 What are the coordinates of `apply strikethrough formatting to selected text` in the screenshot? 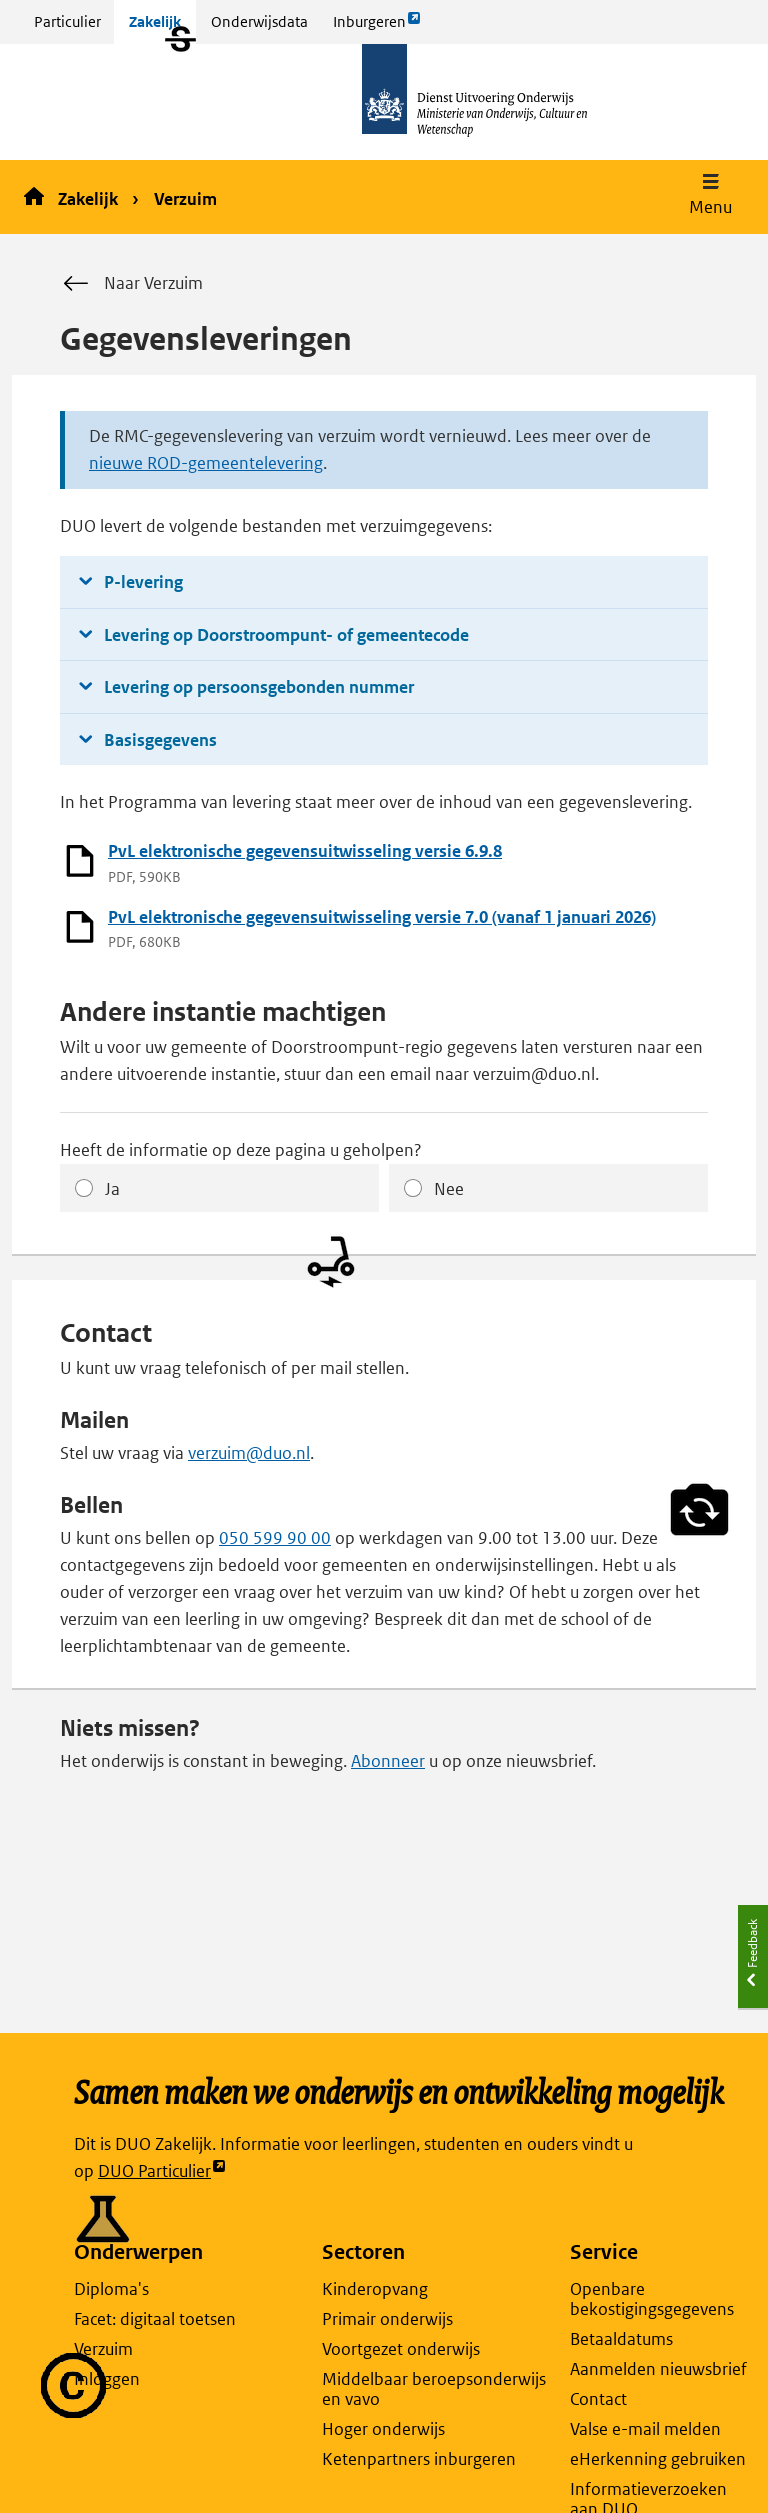 It's located at (180, 41).